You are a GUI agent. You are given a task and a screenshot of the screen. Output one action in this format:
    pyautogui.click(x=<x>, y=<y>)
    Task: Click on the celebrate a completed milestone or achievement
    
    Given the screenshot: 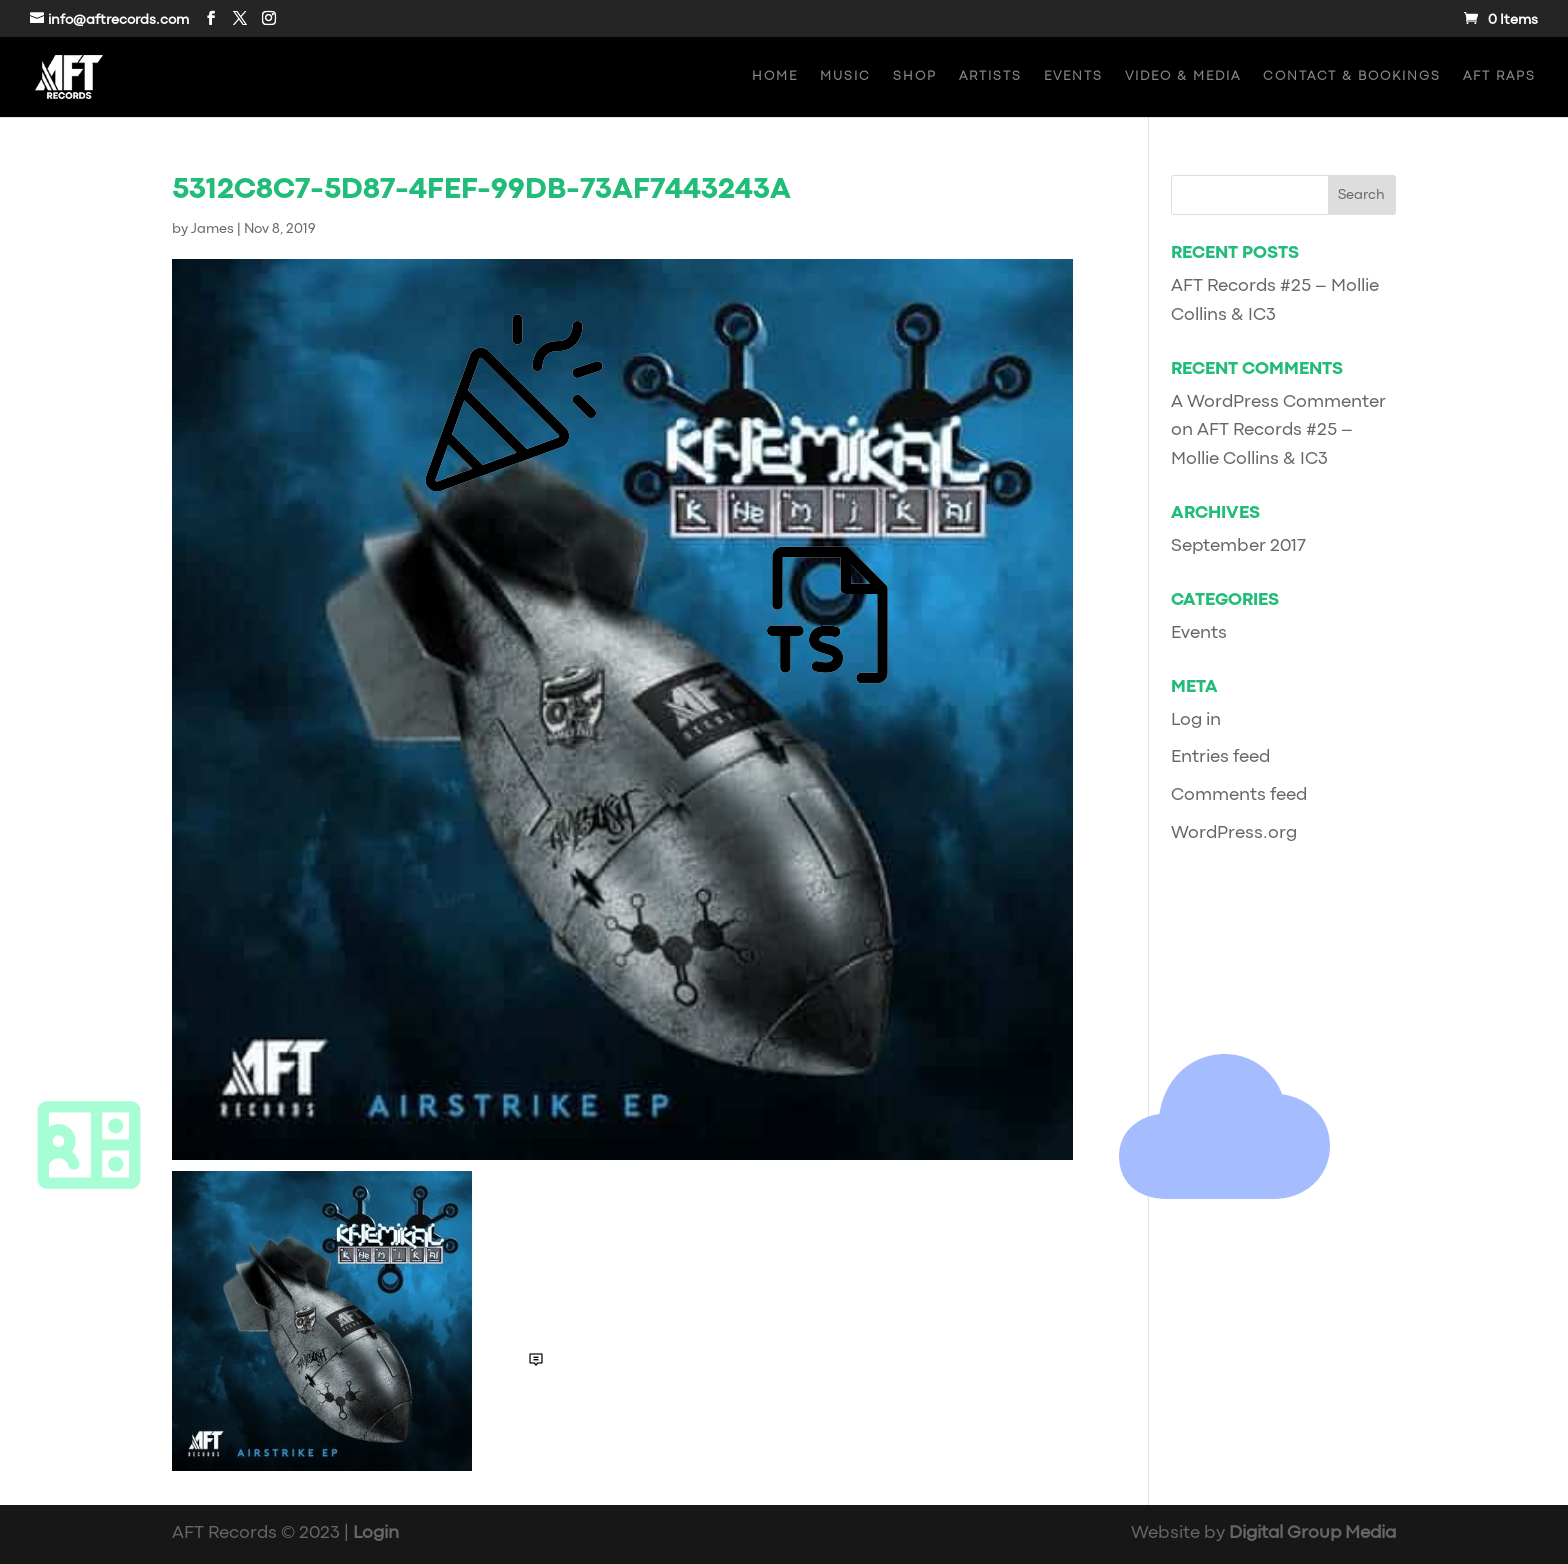 What is the action you would take?
    pyautogui.click(x=504, y=413)
    